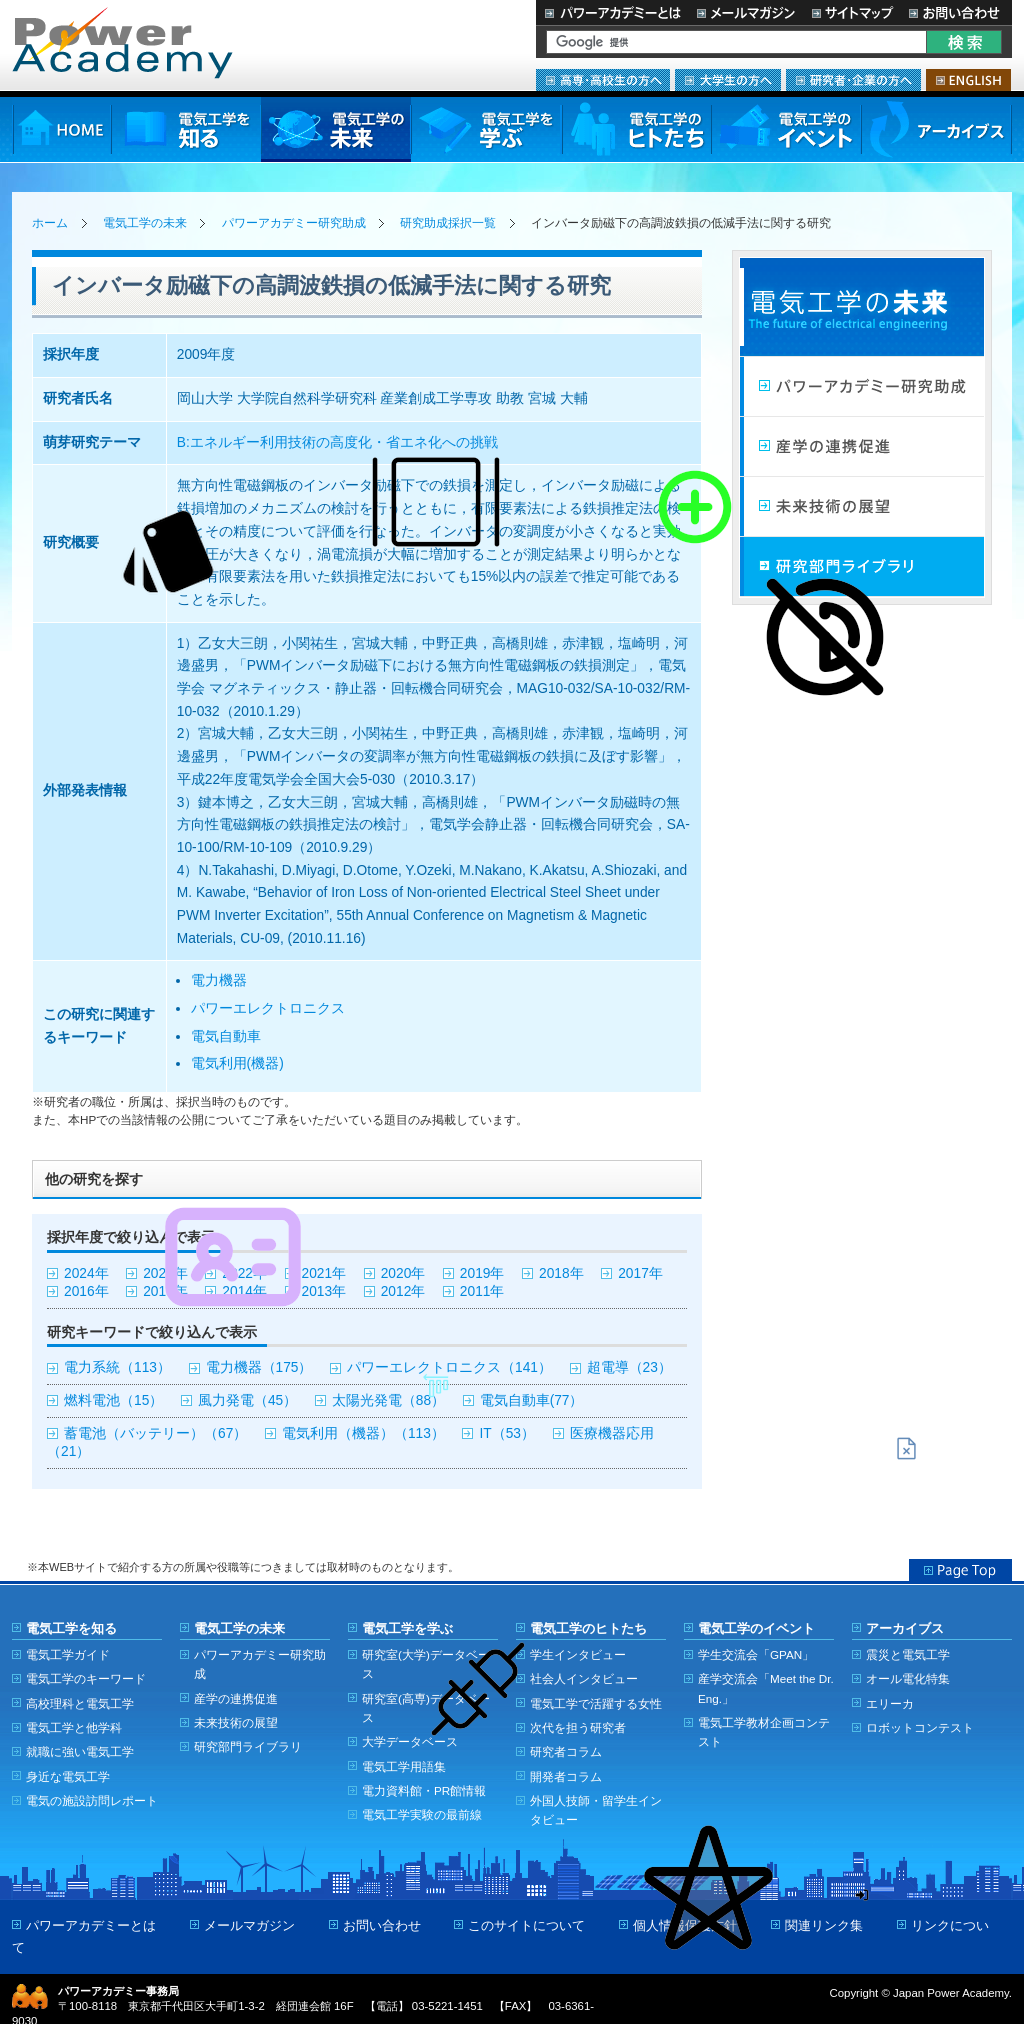 Image resolution: width=1024 pixels, height=2028 pixels. What do you see at coordinates (862, 1895) in the screenshot?
I see `log in to your account` at bounding box center [862, 1895].